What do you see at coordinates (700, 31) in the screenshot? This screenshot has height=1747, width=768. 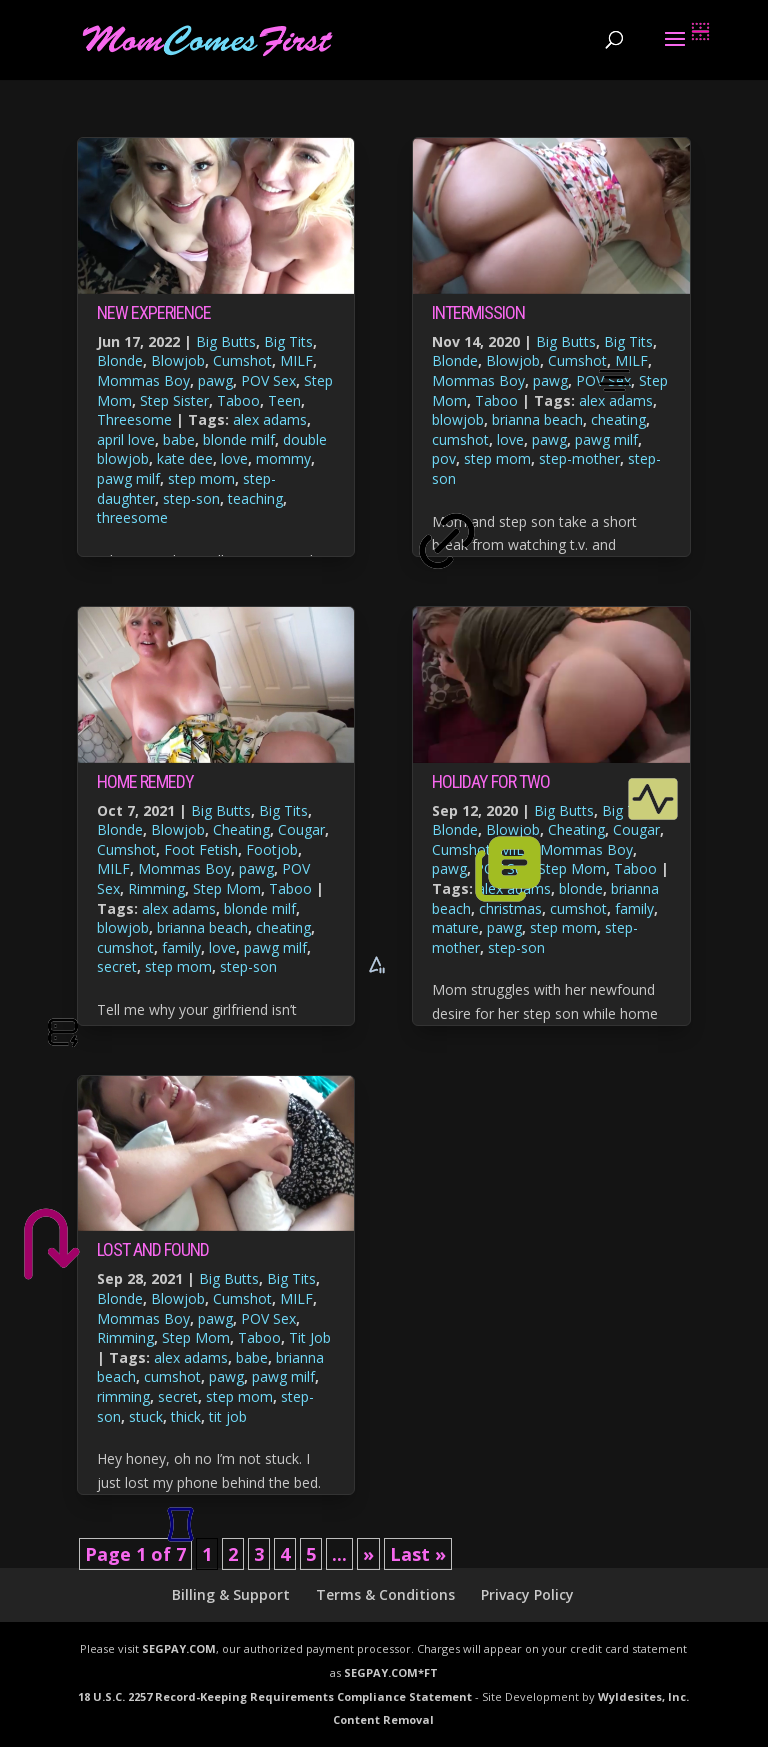 I see `apply horizontal border to selected cells` at bounding box center [700, 31].